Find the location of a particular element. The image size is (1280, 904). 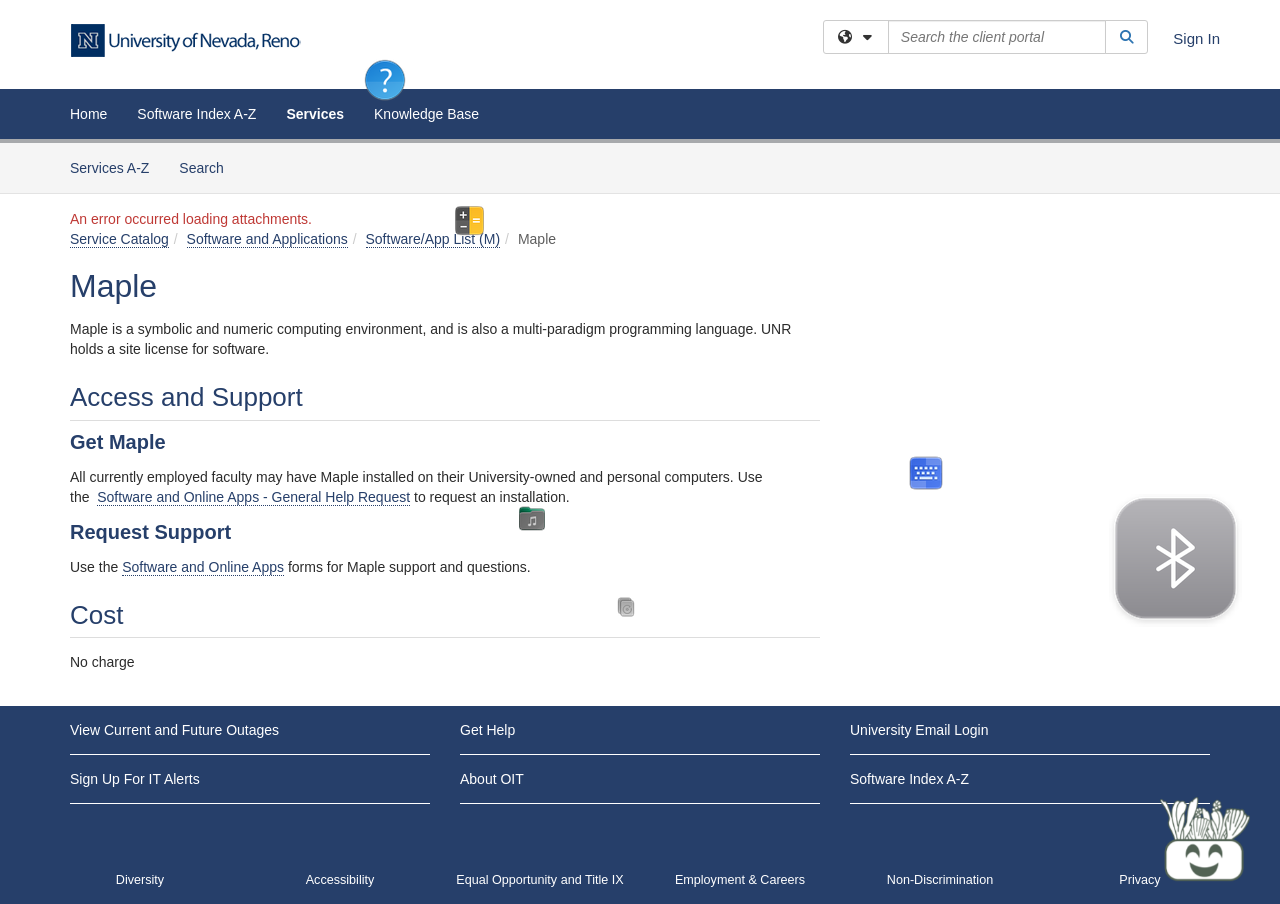

open help or support documentation is located at coordinates (385, 80).